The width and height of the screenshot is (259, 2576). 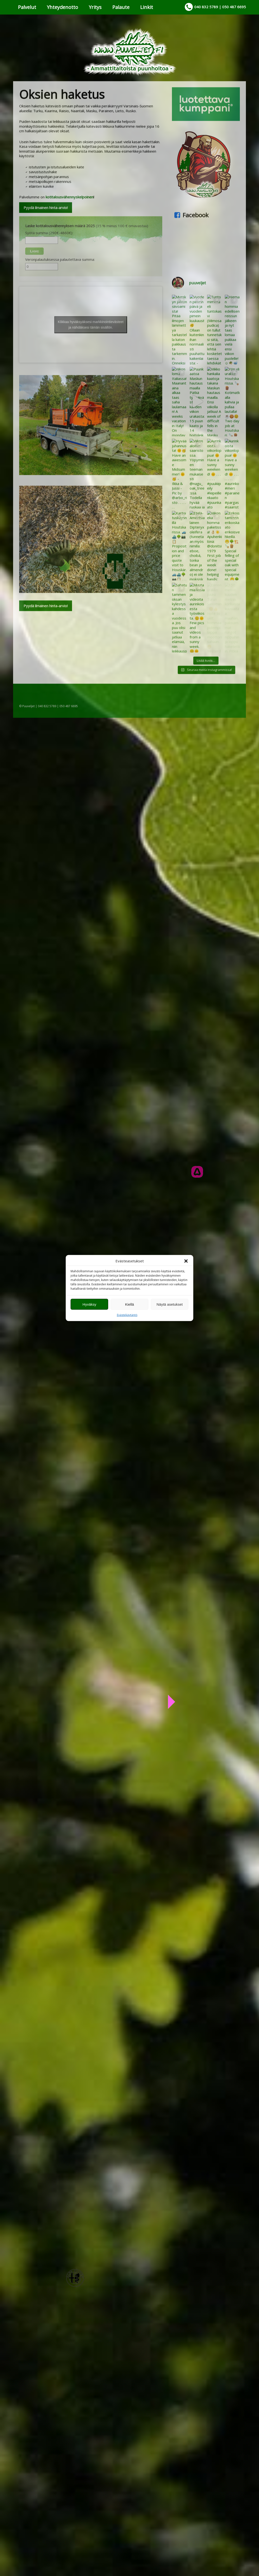 What do you see at coordinates (170, 1702) in the screenshot?
I see `navigate to the next item or screen` at bounding box center [170, 1702].